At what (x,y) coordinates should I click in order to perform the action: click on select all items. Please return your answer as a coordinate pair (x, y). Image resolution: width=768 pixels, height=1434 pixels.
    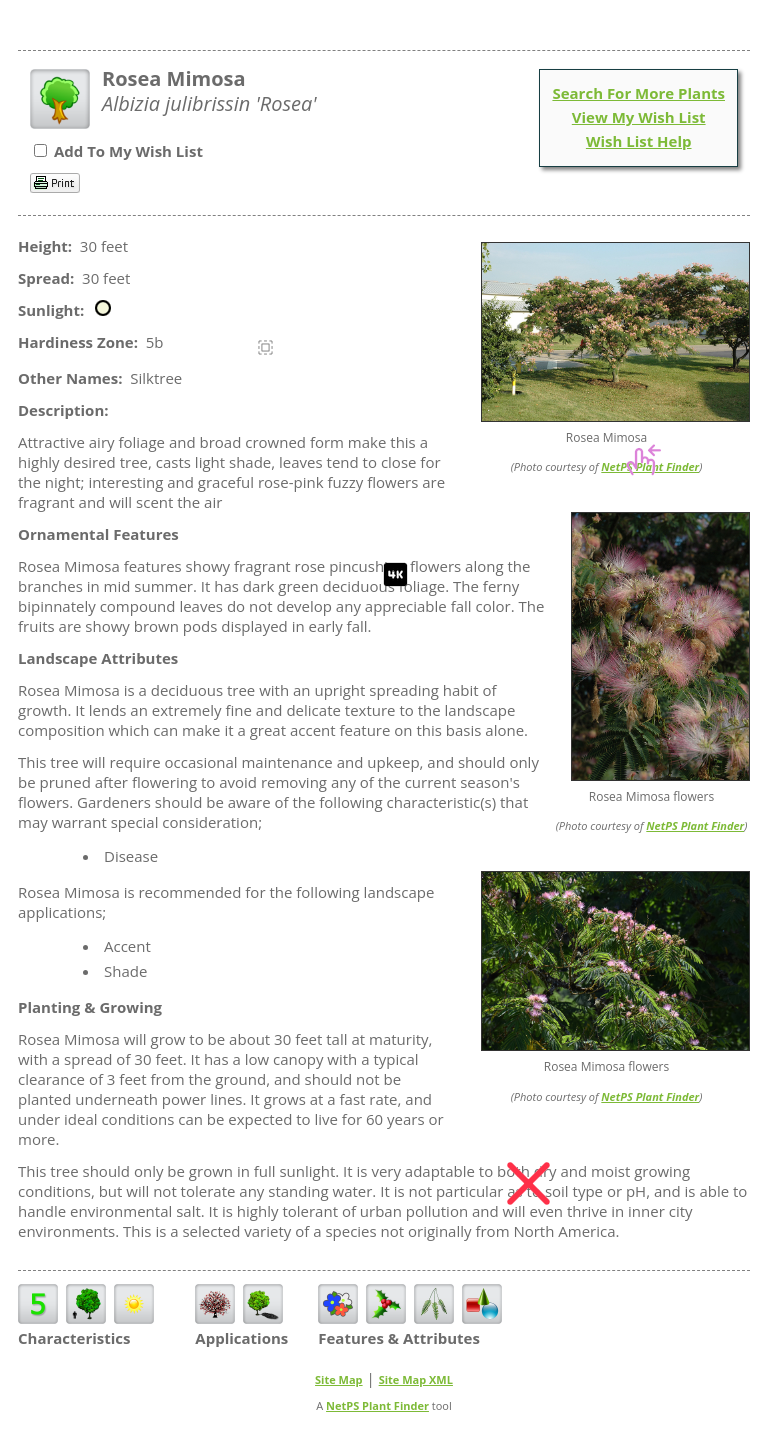
    Looking at the image, I should click on (265, 347).